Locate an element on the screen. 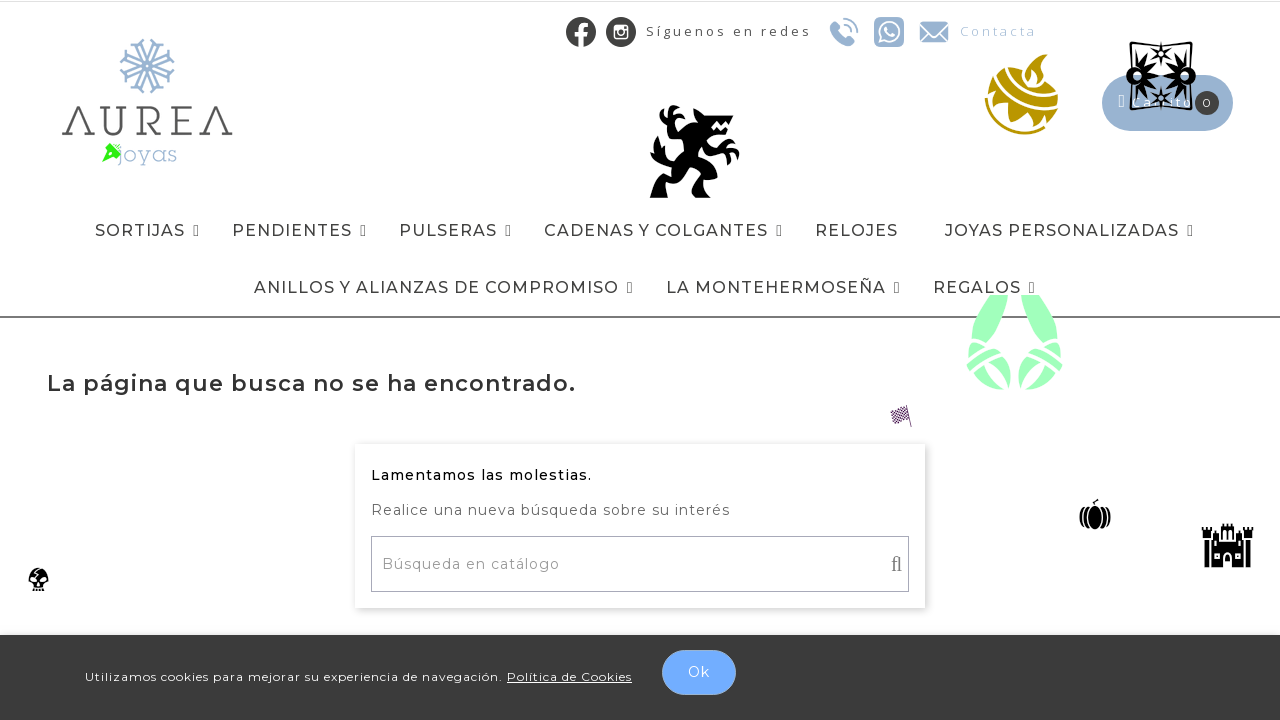 Image resolution: width=1280 pixels, height=720 pixels. select werewolf character or role is located at coordinates (694, 151).